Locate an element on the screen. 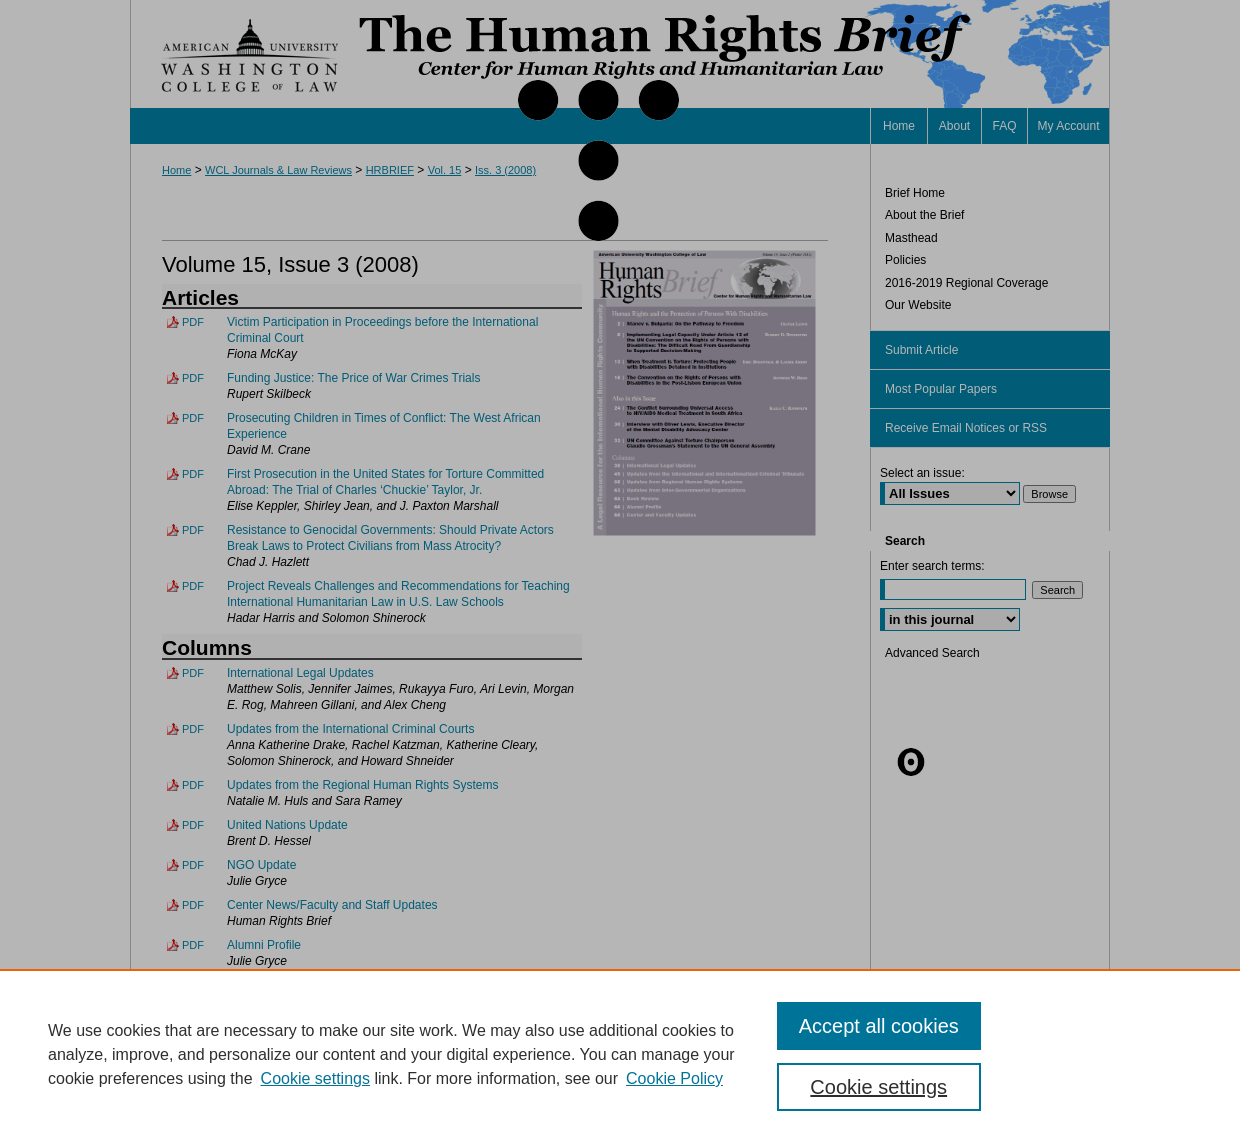  open Observable data visualization platform is located at coordinates (911, 762).